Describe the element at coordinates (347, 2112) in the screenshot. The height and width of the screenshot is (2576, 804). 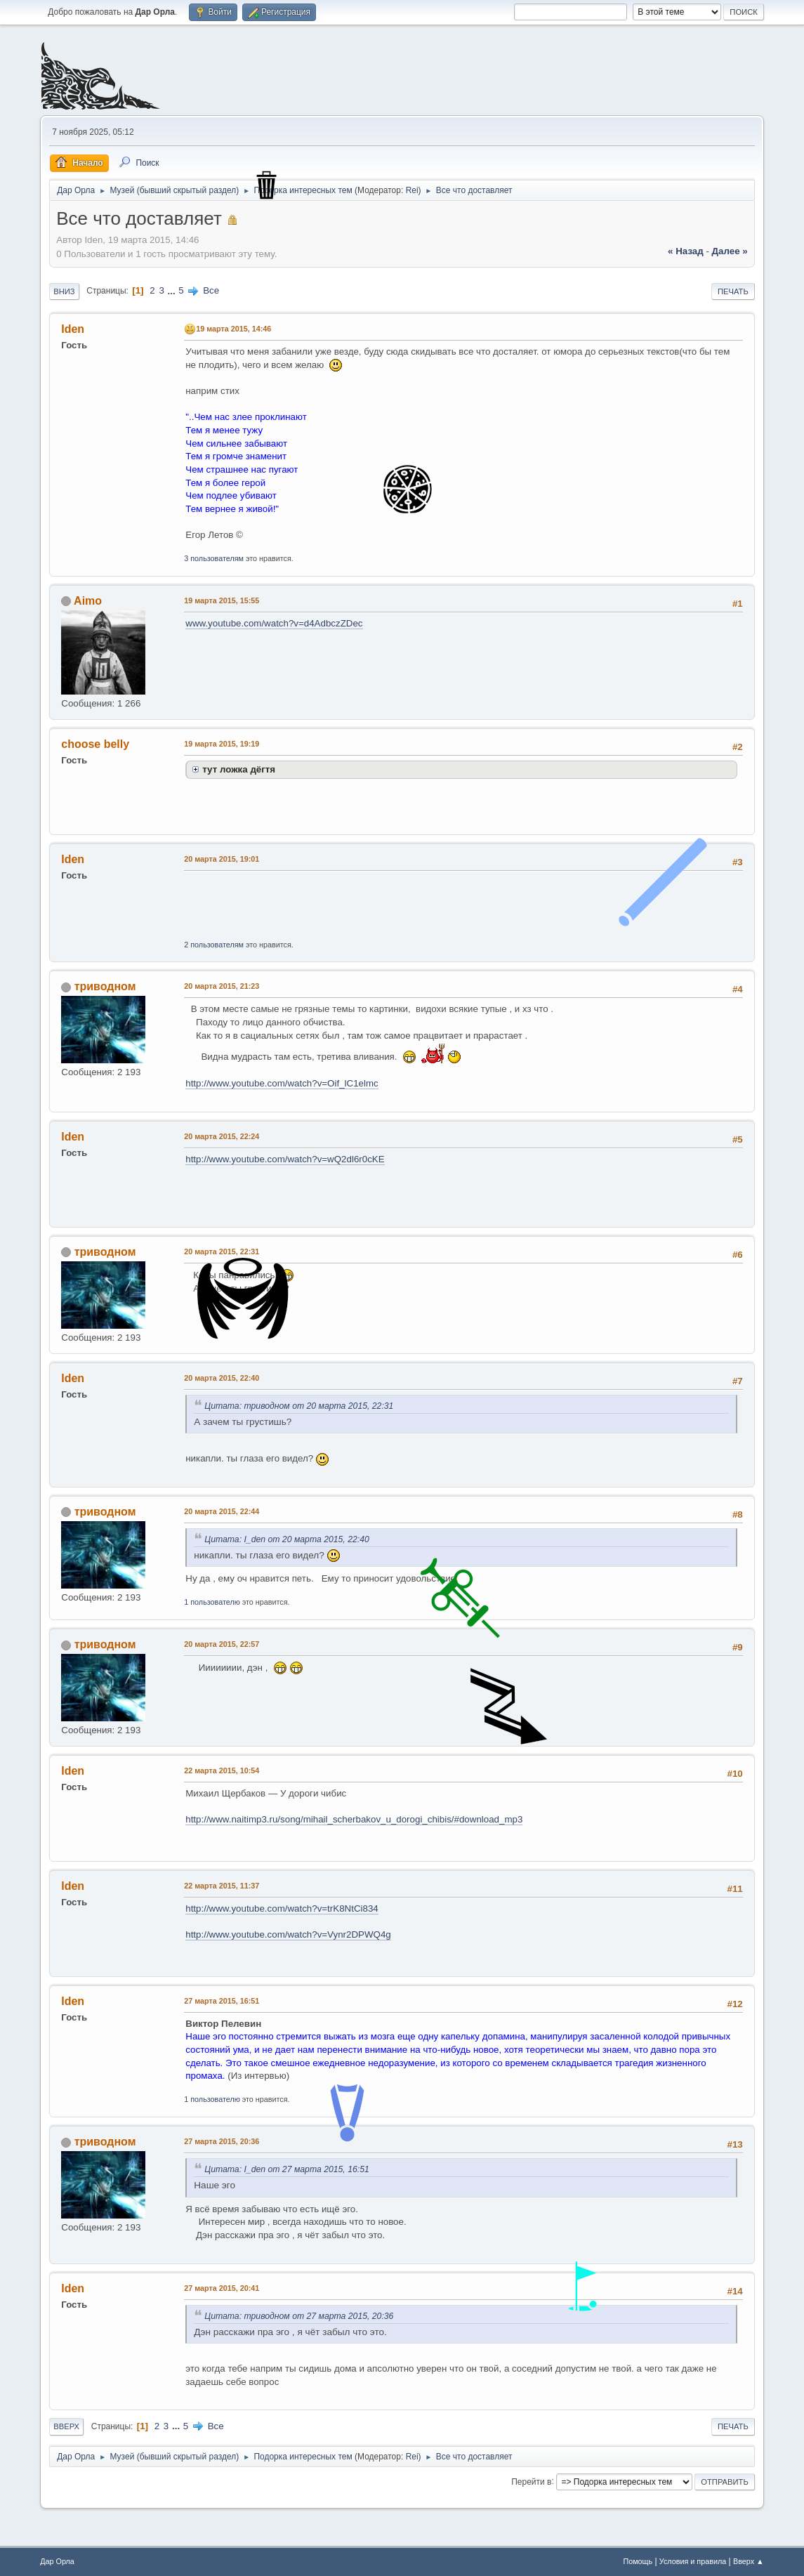
I see `view achievements or awards` at that location.